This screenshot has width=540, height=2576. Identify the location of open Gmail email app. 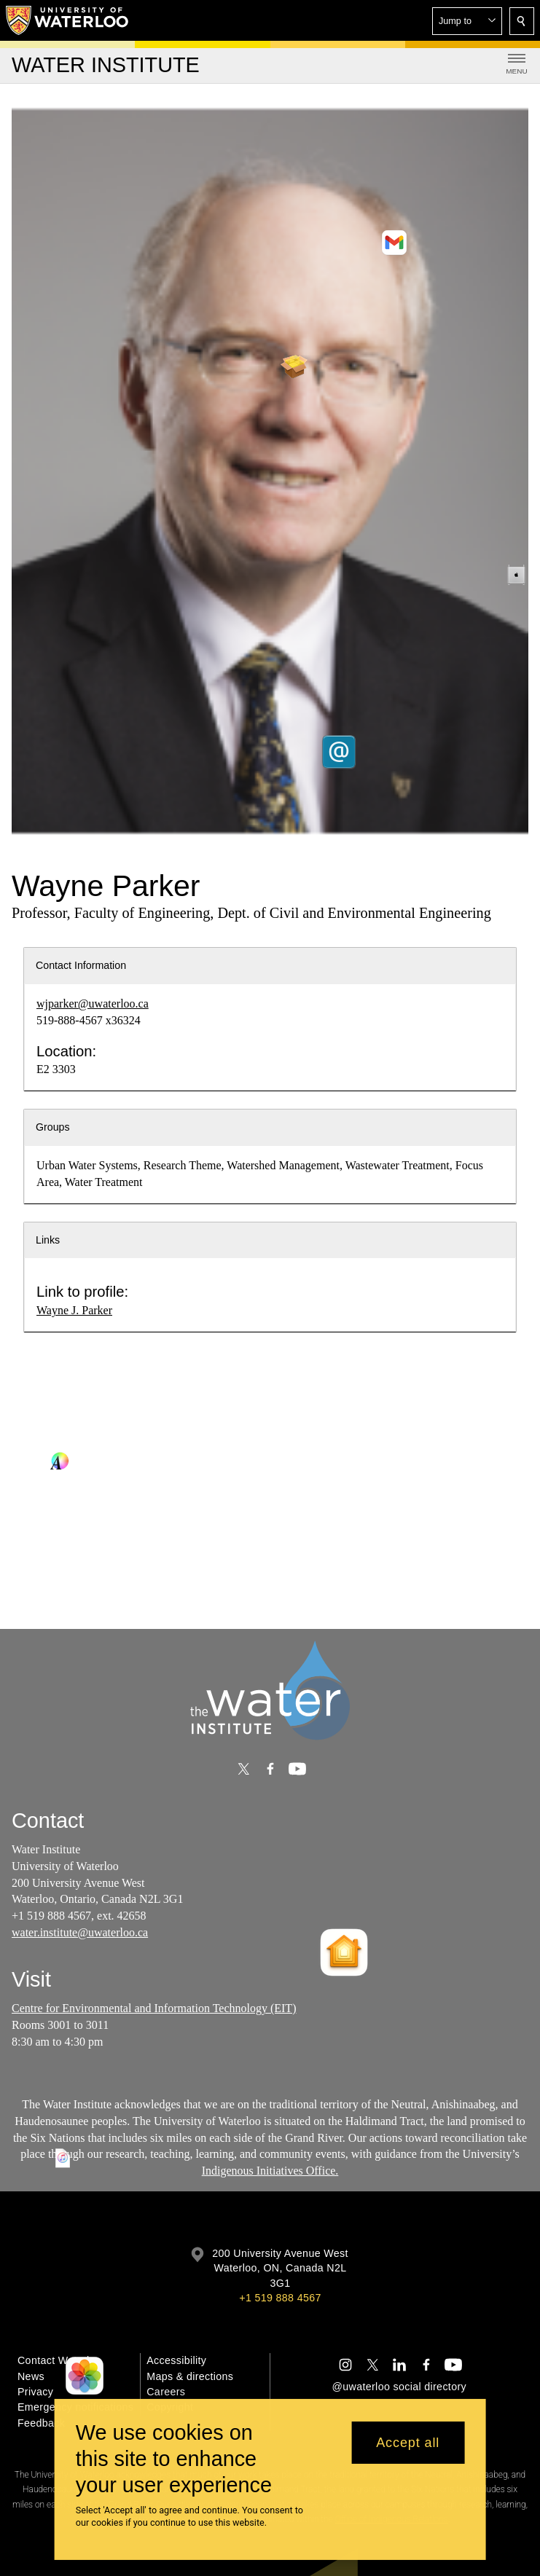
(394, 243).